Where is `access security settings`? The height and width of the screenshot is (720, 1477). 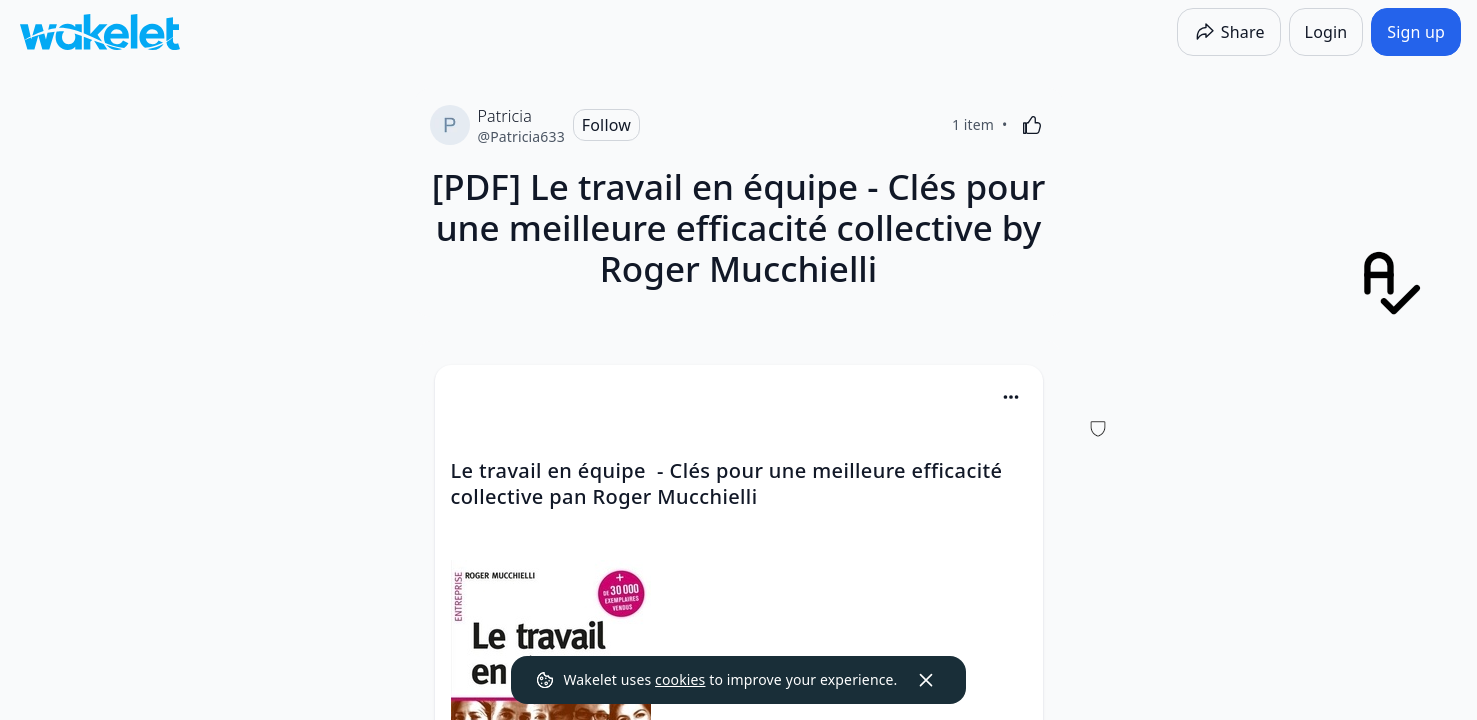
access security settings is located at coordinates (1098, 428).